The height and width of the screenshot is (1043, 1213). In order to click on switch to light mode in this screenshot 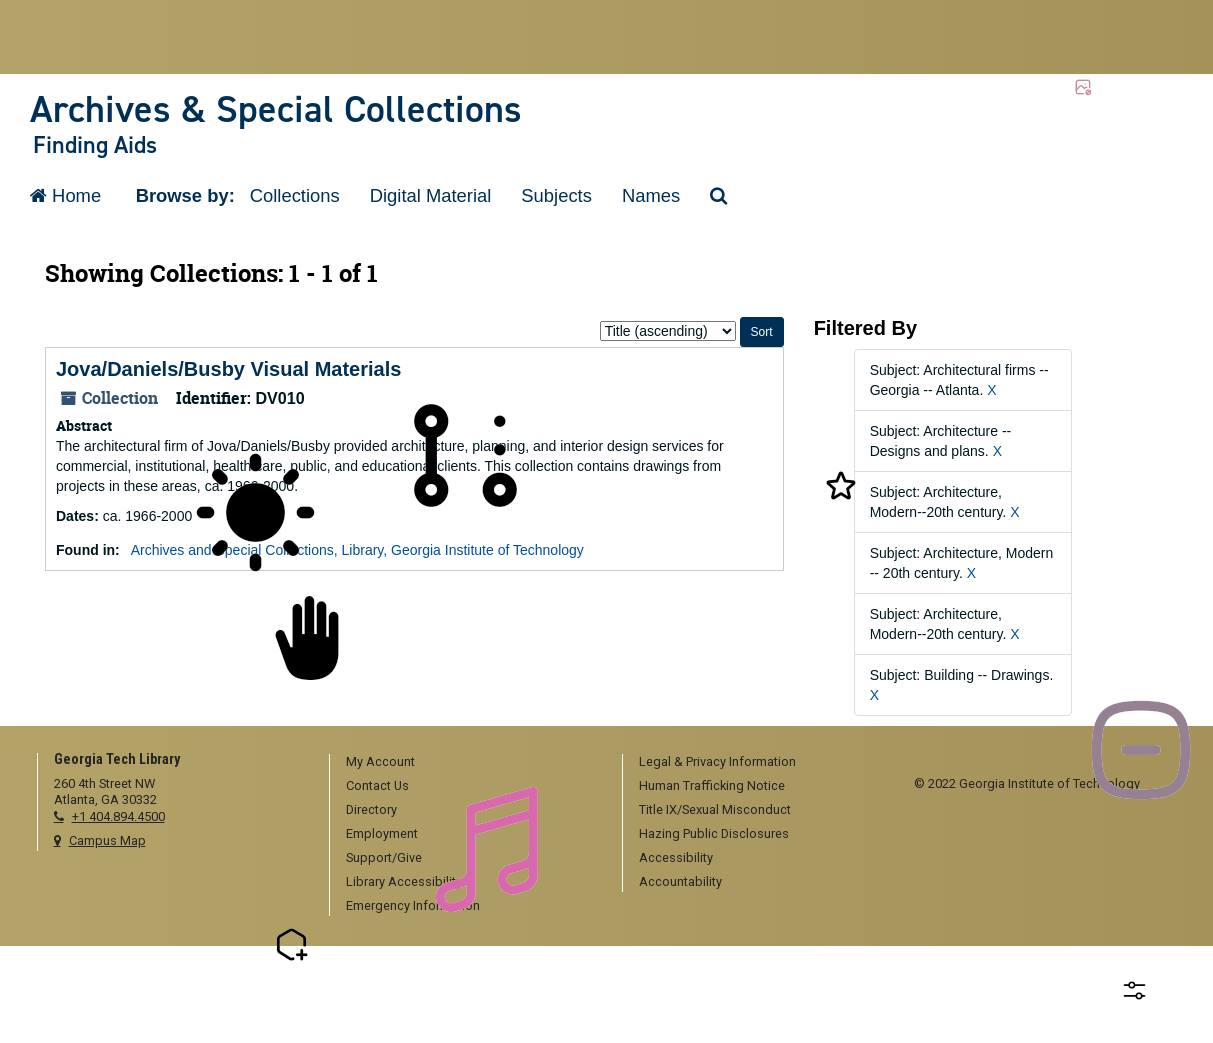, I will do `click(255, 512)`.